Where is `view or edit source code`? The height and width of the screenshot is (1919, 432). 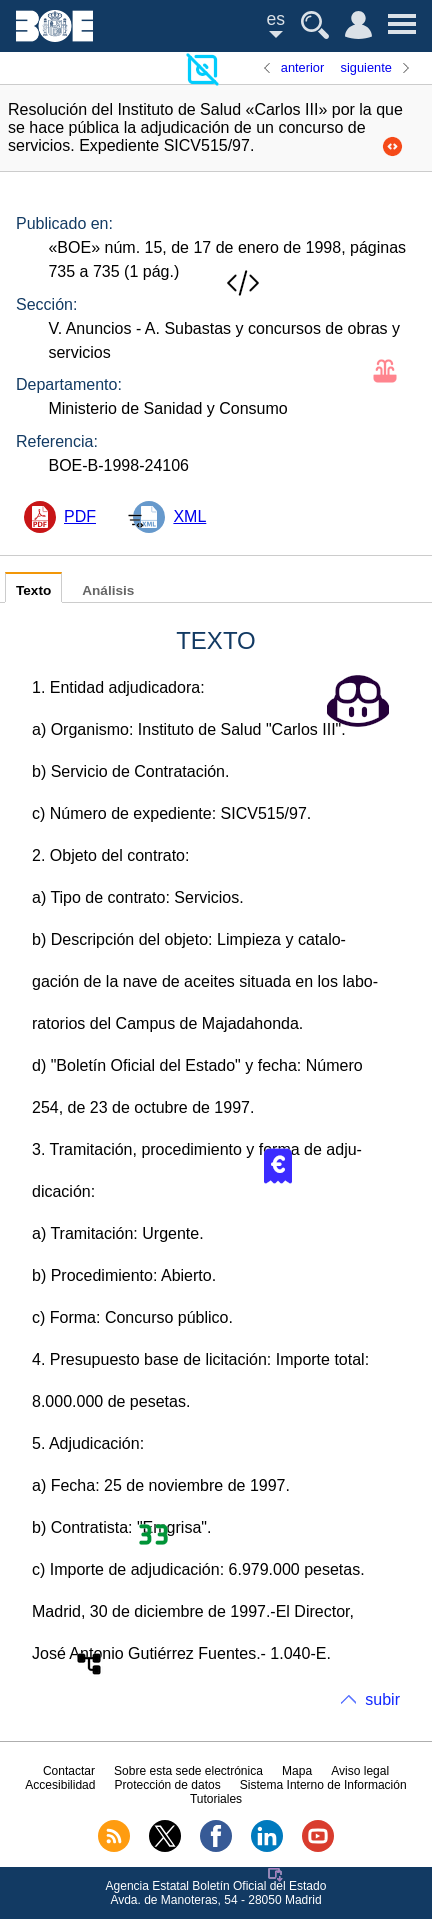
view or edit source code is located at coordinates (243, 283).